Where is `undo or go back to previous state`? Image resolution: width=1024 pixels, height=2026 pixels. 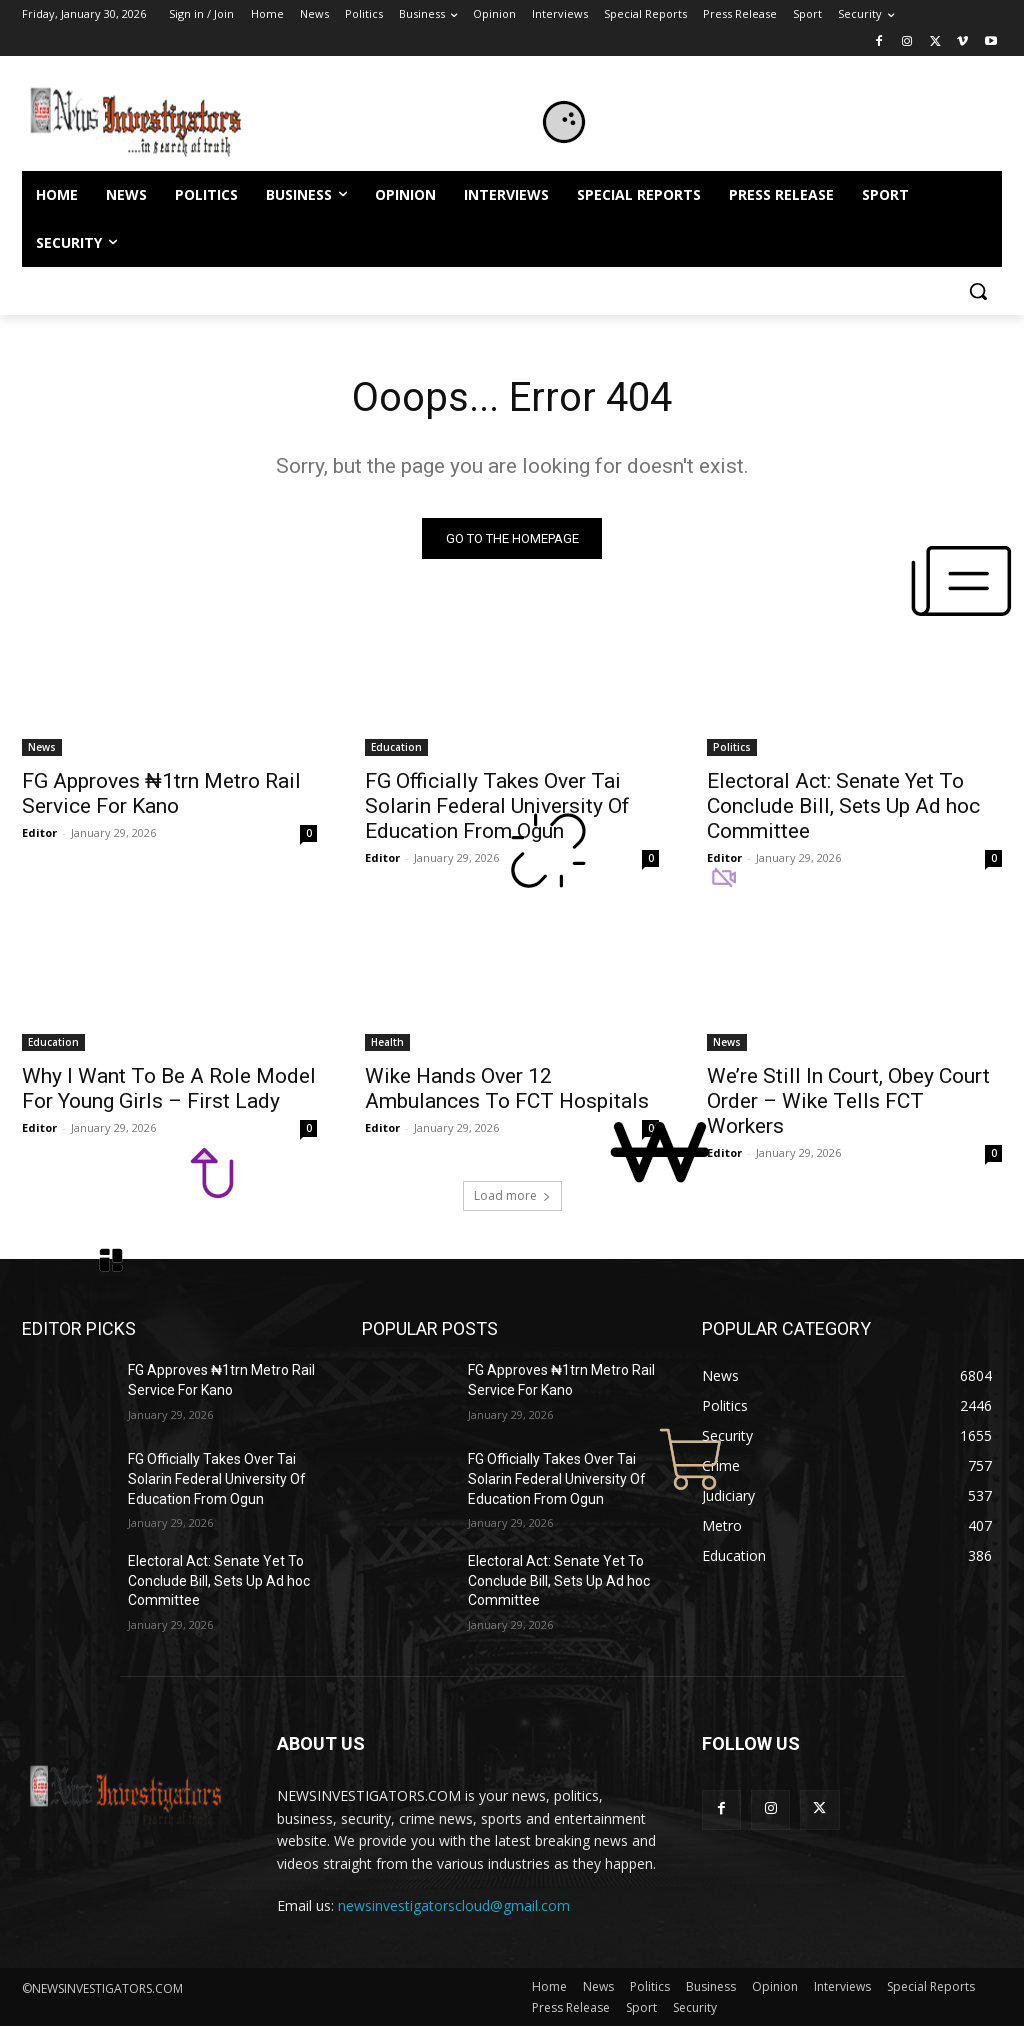
undo or go back to previous state is located at coordinates (214, 1173).